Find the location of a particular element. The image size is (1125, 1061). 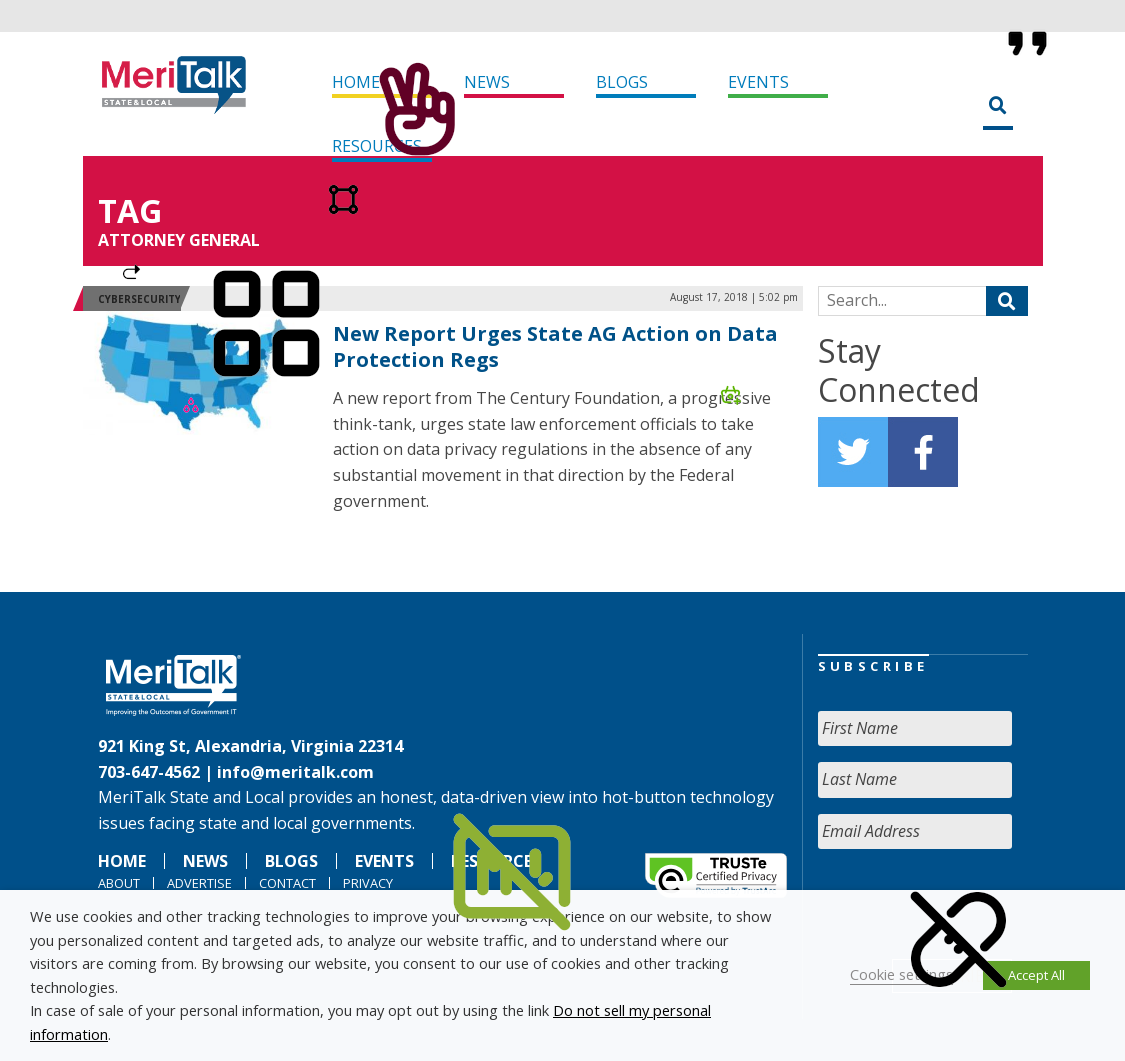

peace sign or victory gesture is located at coordinates (420, 109).